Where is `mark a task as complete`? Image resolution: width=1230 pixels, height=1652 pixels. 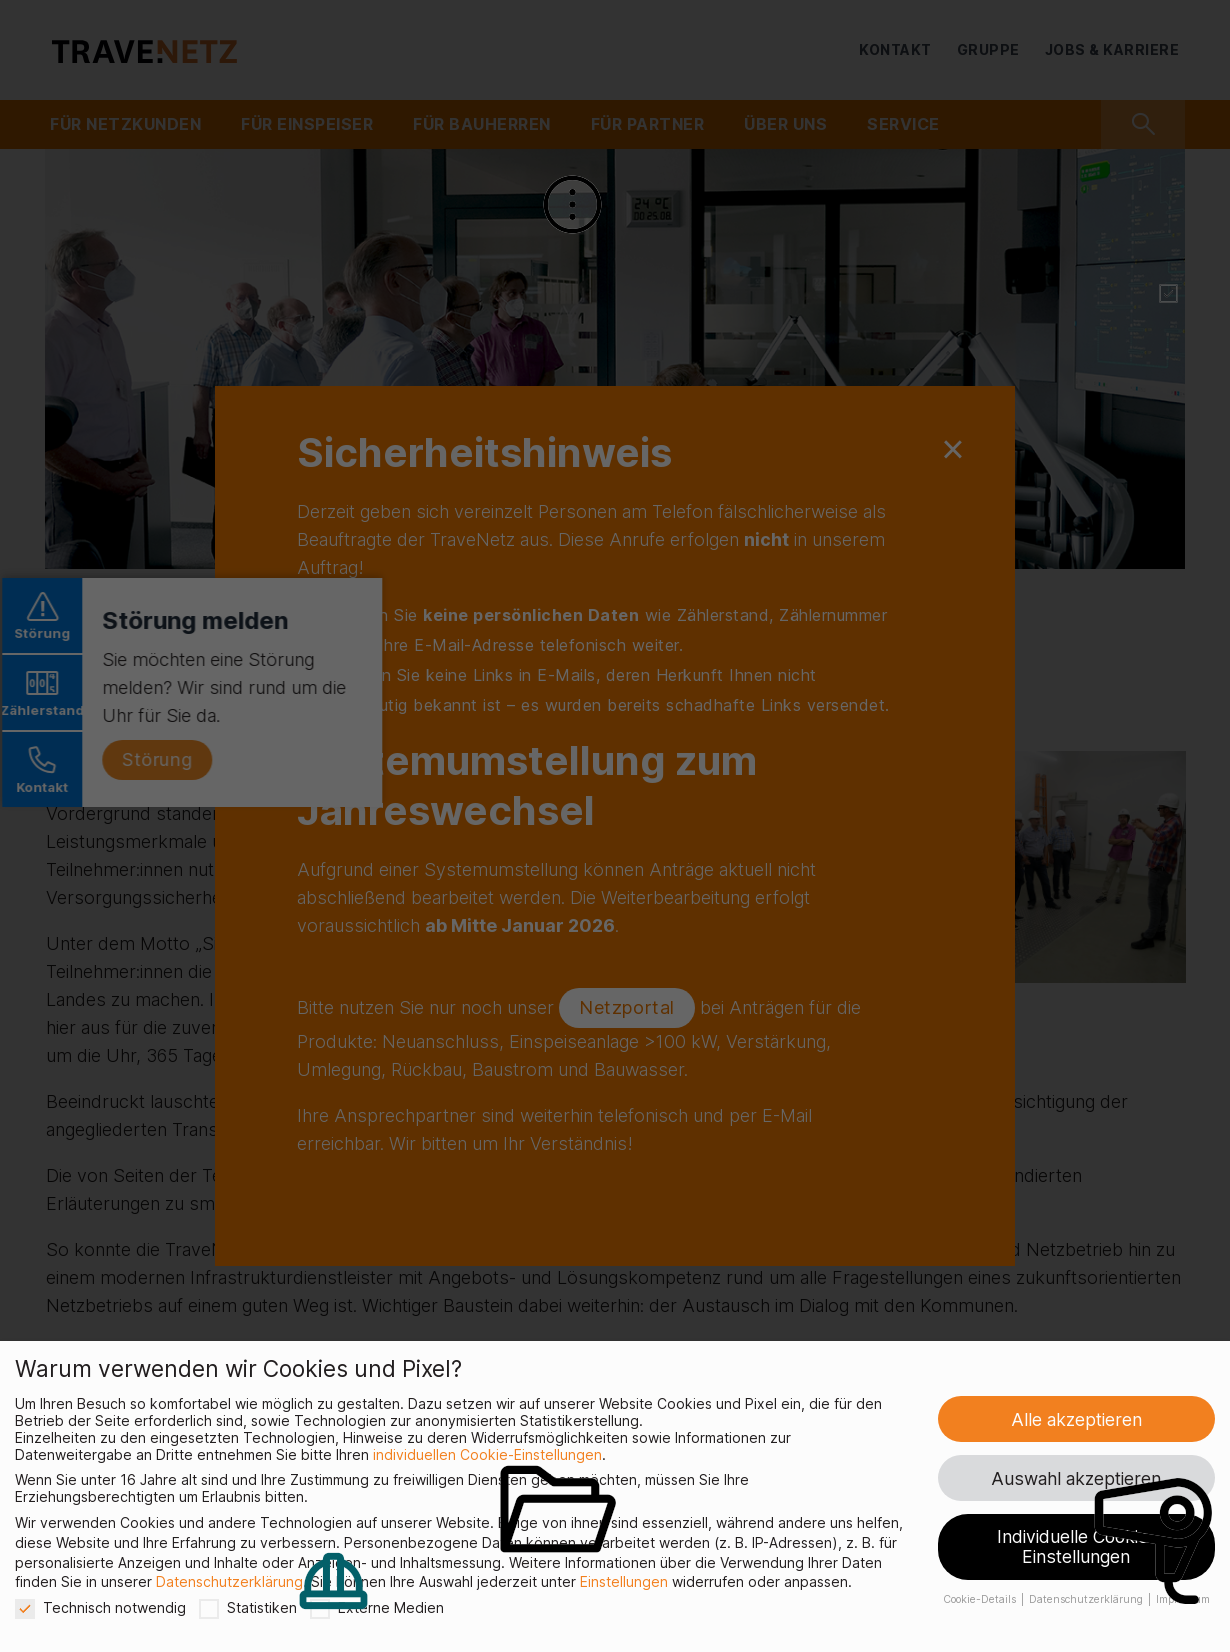 mark a task as complete is located at coordinates (1168, 293).